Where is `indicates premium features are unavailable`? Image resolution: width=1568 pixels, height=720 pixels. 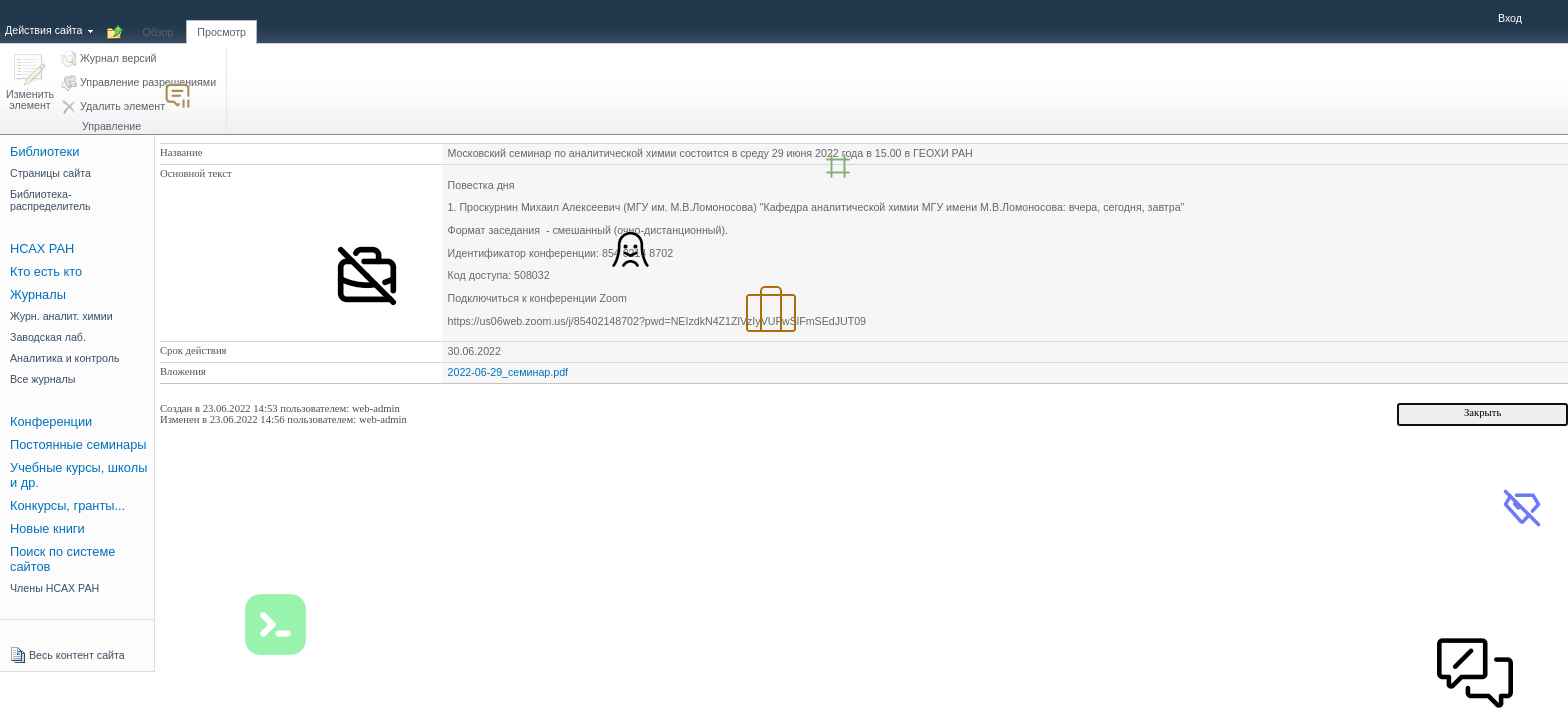 indicates premium features are unavailable is located at coordinates (1522, 508).